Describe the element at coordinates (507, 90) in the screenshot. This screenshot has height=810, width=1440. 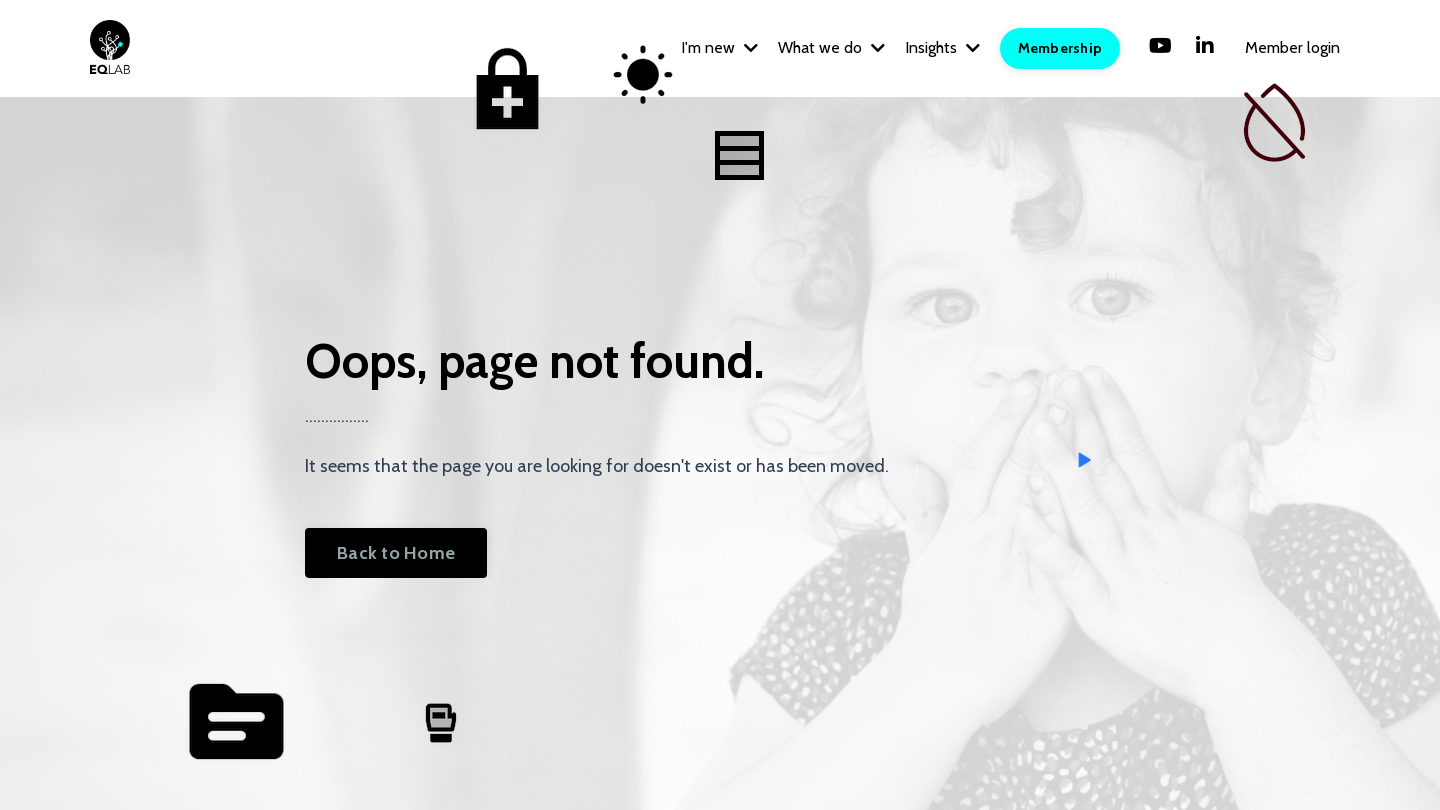
I see `indicates enhanced or additional security protection` at that location.